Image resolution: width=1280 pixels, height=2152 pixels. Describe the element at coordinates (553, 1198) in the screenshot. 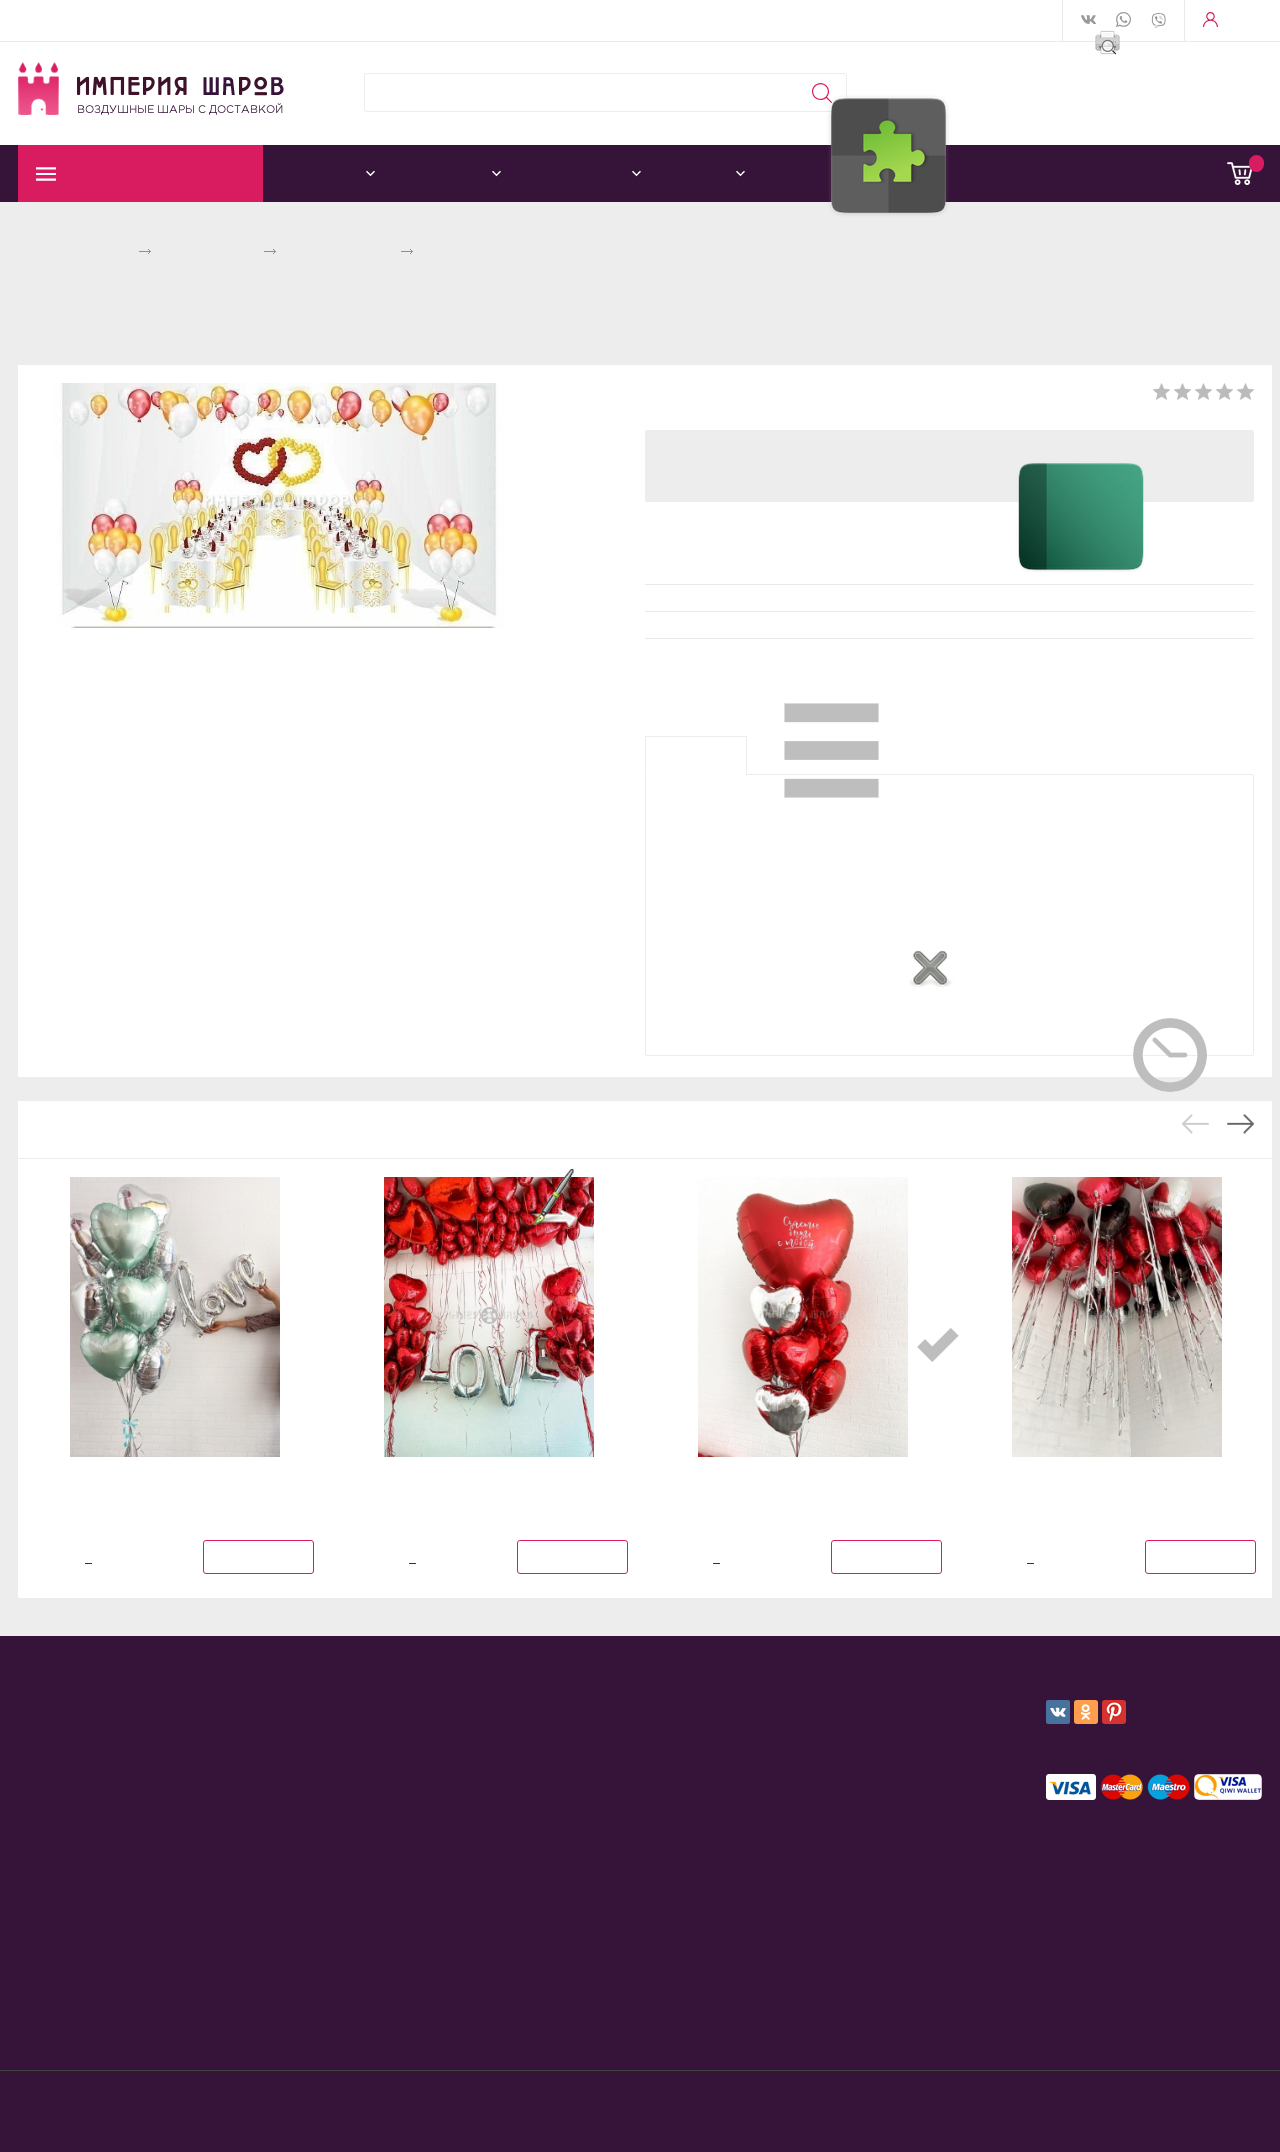

I see `set text direction to left-to-right` at that location.